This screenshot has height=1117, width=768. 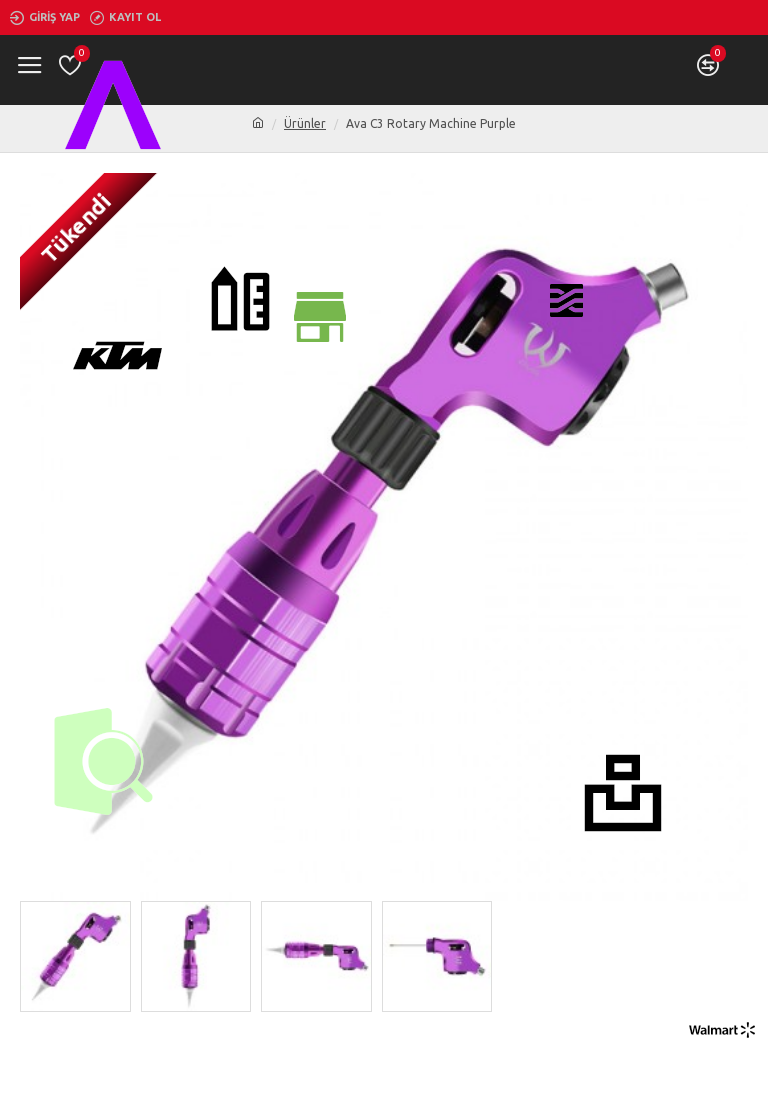 I want to click on visit teratail programming Q&A community, so click(x=113, y=105).